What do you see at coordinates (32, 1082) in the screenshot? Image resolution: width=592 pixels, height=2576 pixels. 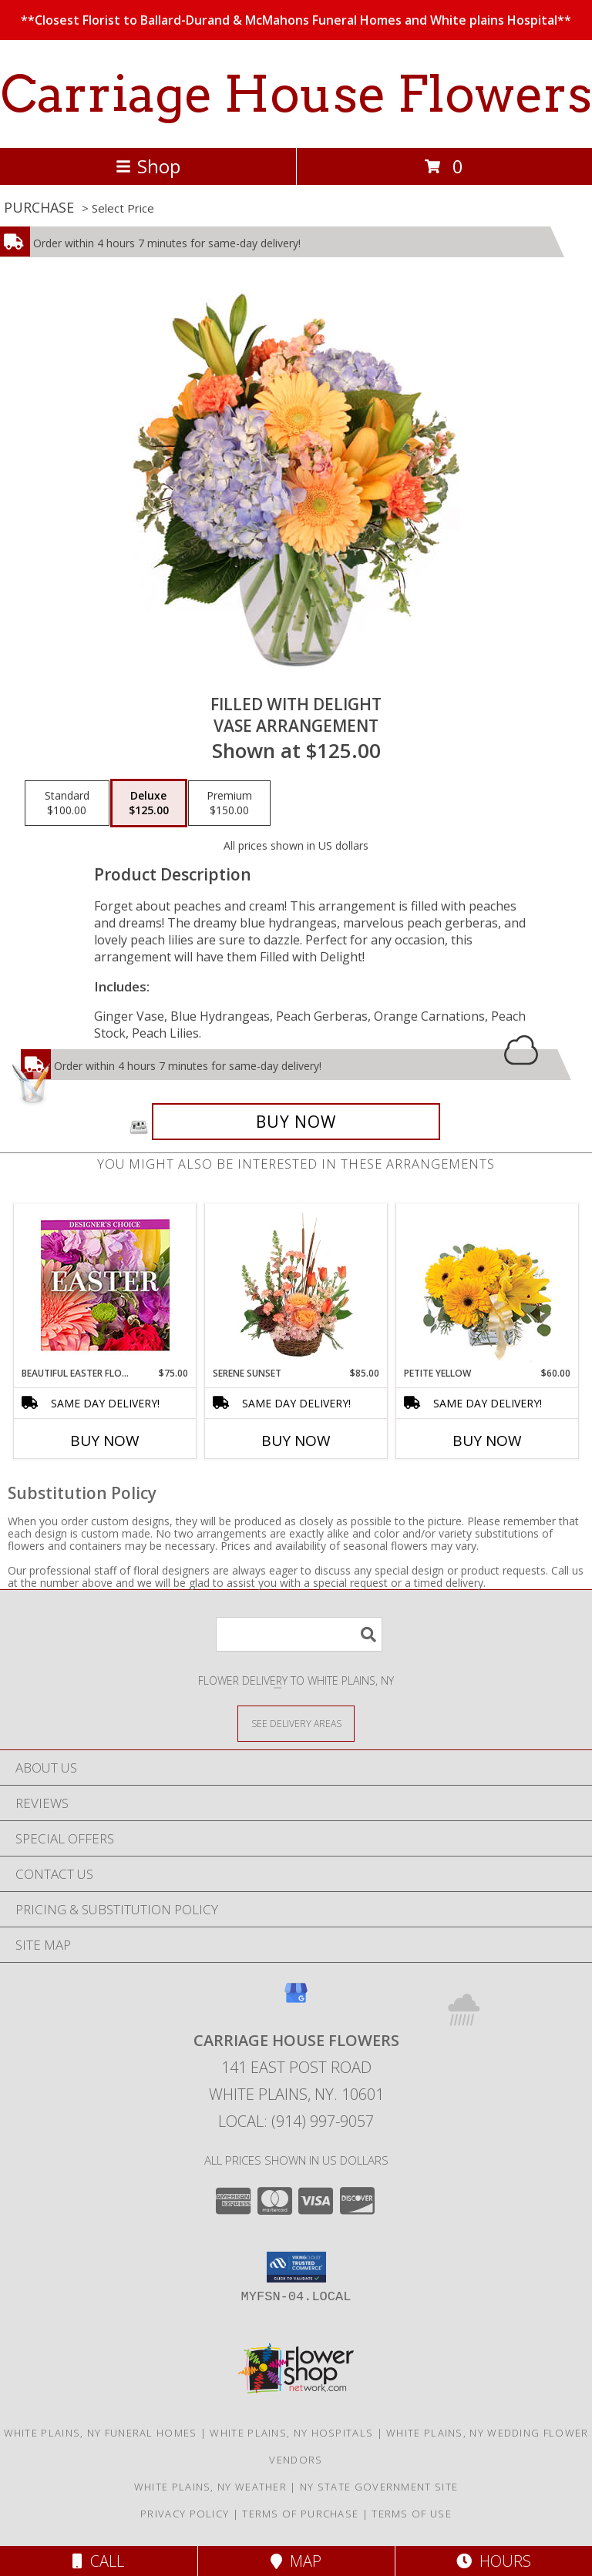 I see `access office and productivity applications` at bounding box center [32, 1082].